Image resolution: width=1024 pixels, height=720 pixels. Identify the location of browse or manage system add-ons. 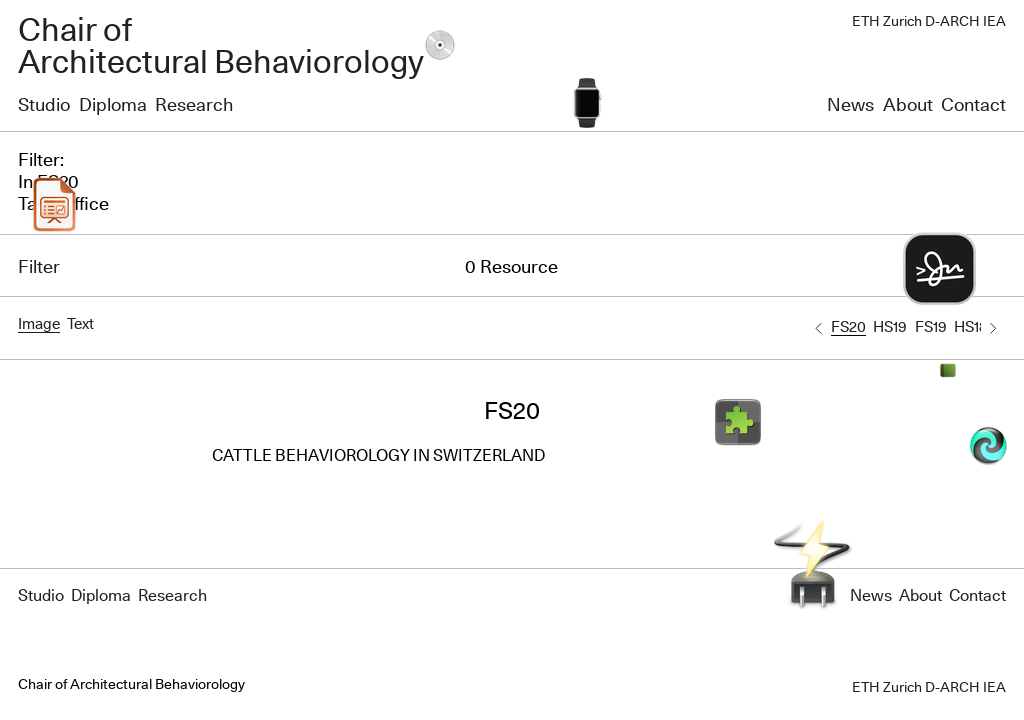
(738, 422).